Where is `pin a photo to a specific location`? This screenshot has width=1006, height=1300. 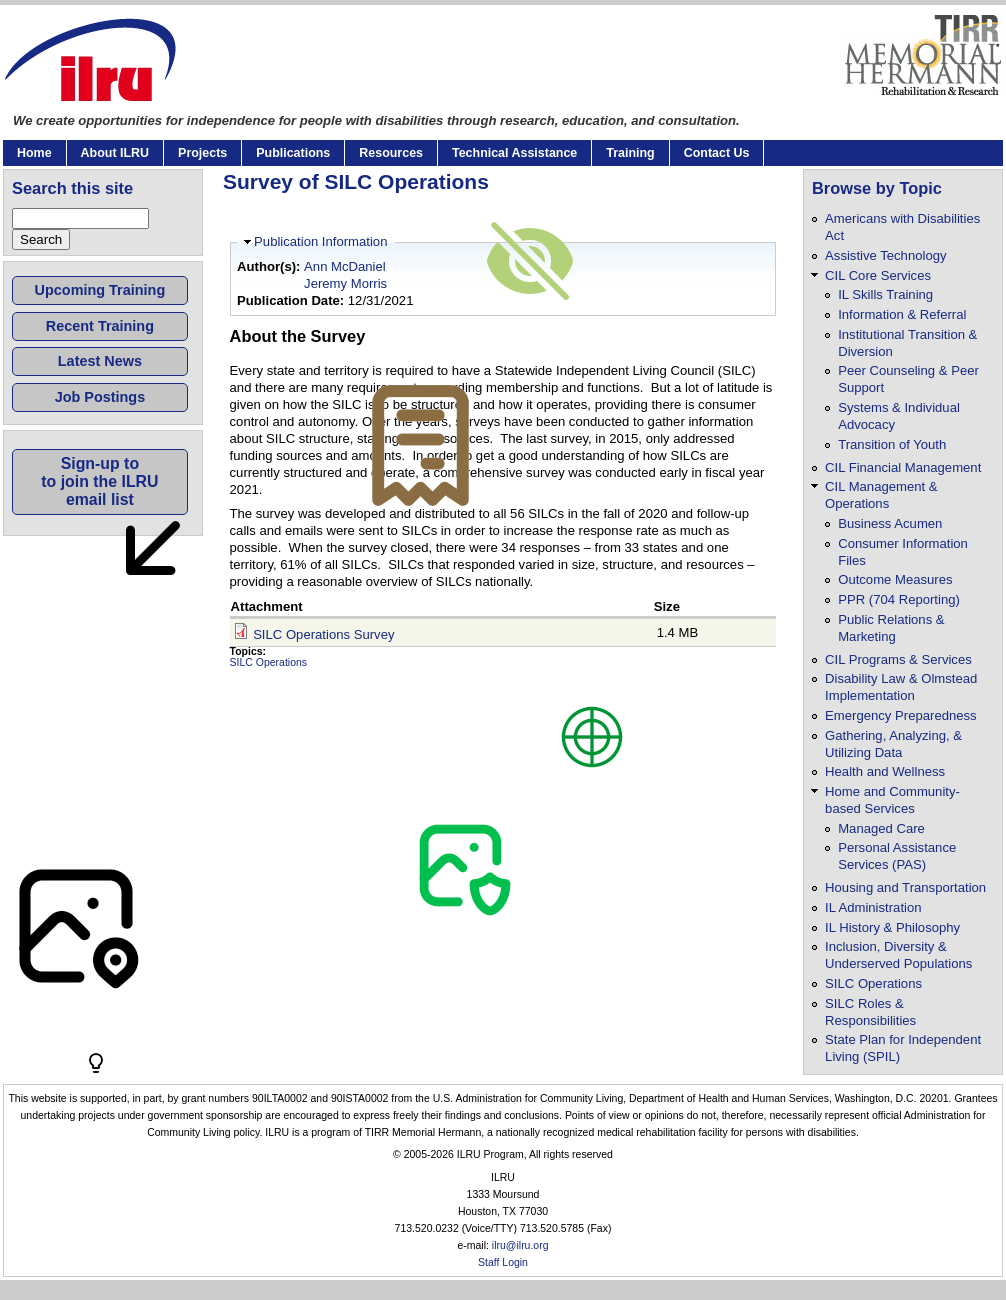 pin a photo to a specific location is located at coordinates (76, 926).